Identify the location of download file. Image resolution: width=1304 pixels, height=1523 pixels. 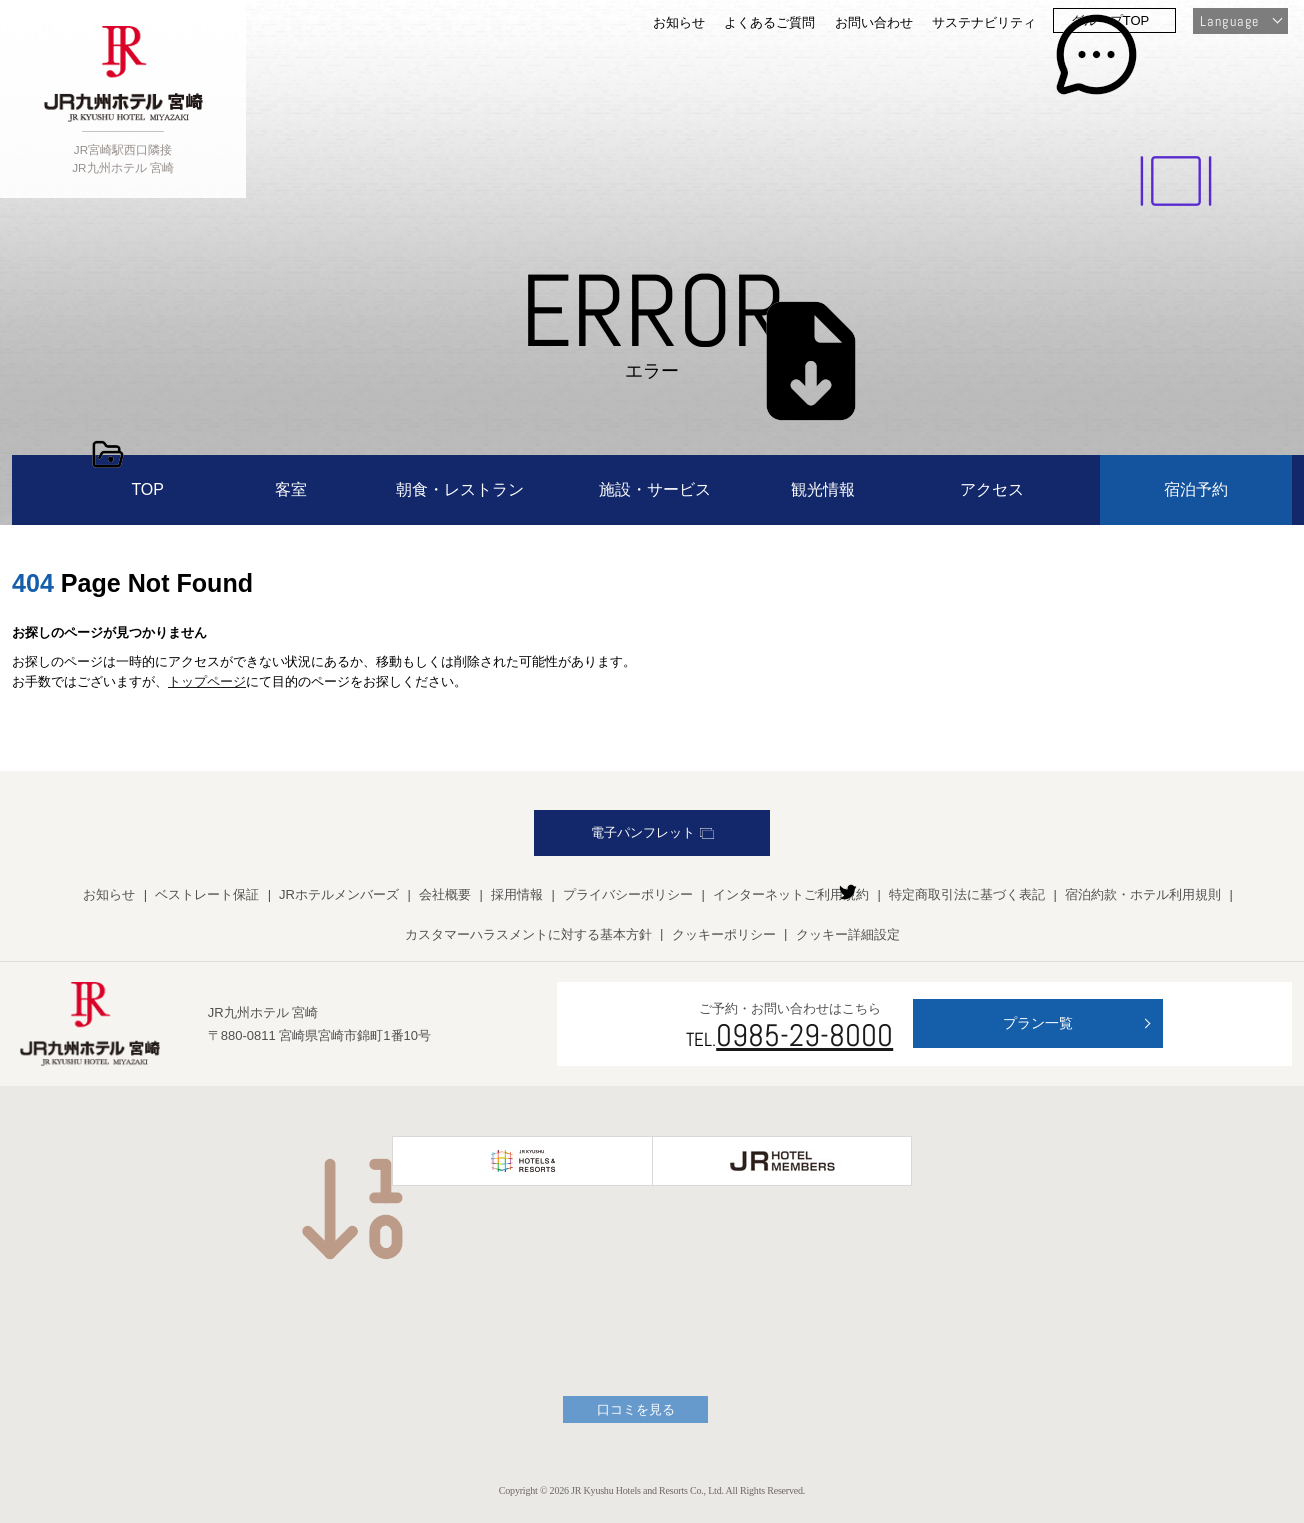
(811, 361).